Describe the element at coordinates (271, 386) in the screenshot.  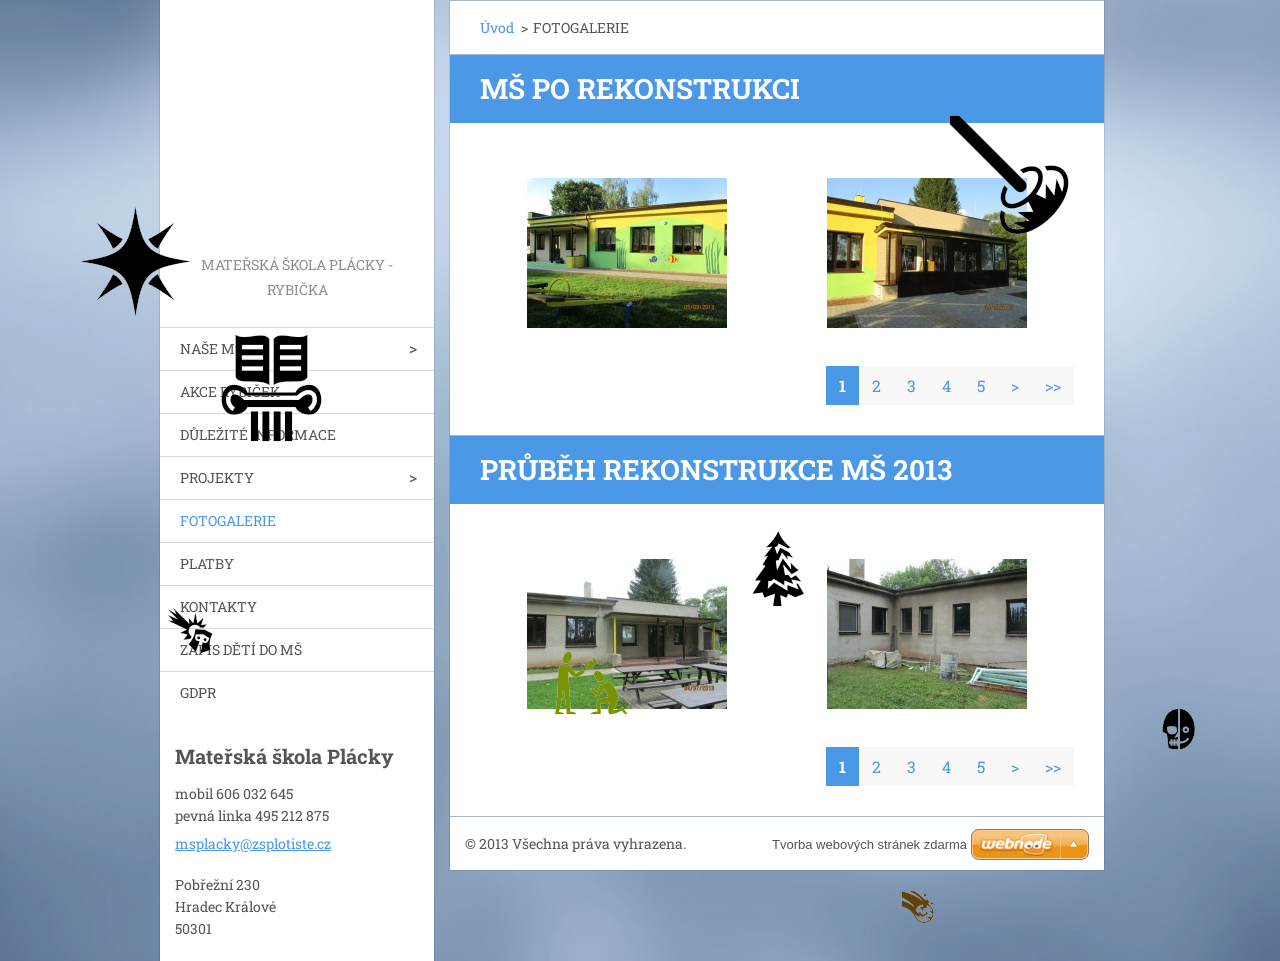
I see `access educational or learning resources` at that location.